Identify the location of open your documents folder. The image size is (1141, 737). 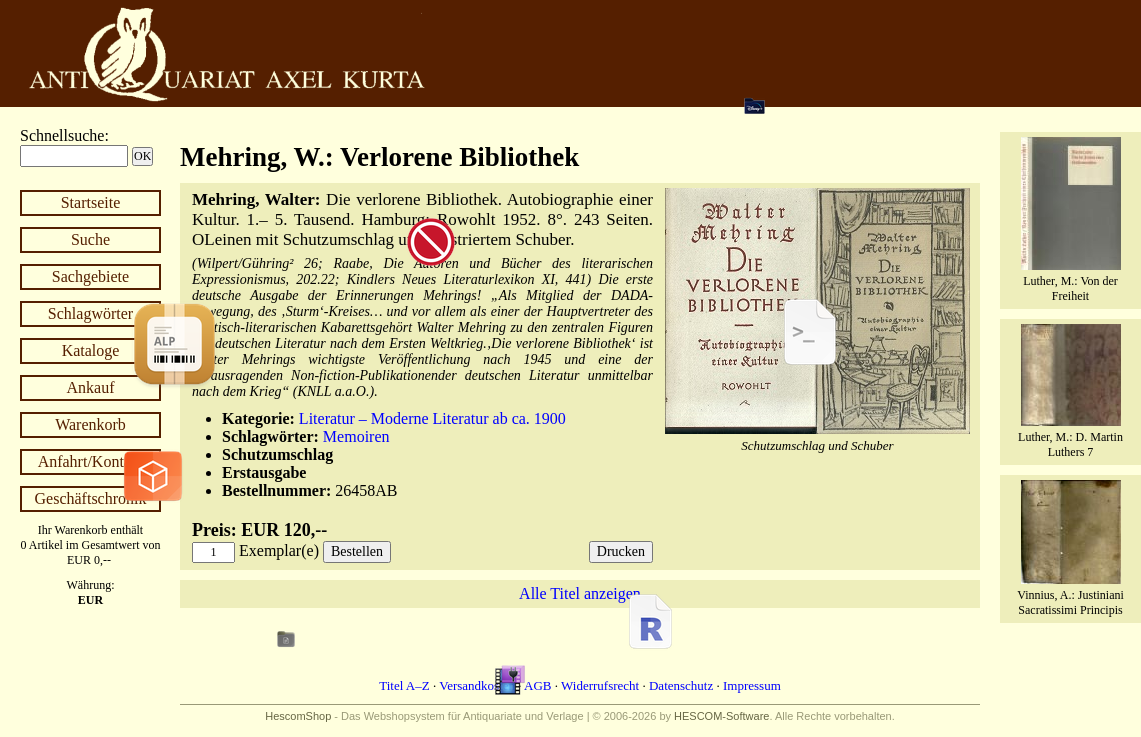
(286, 639).